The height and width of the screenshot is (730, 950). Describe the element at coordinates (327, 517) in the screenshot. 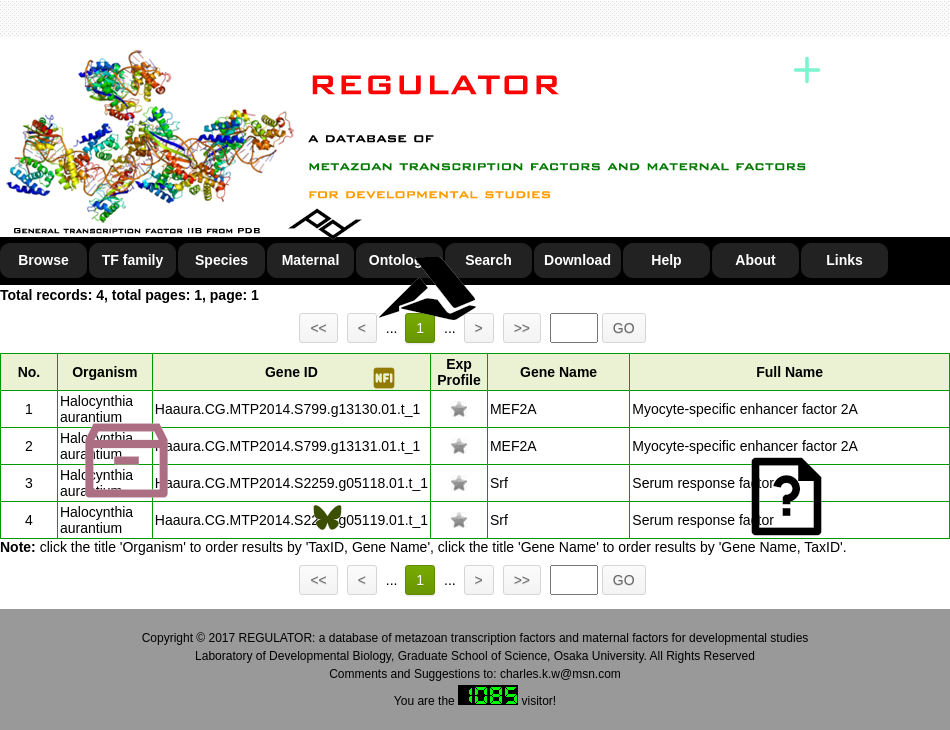

I see `open Bluesky app` at that location.